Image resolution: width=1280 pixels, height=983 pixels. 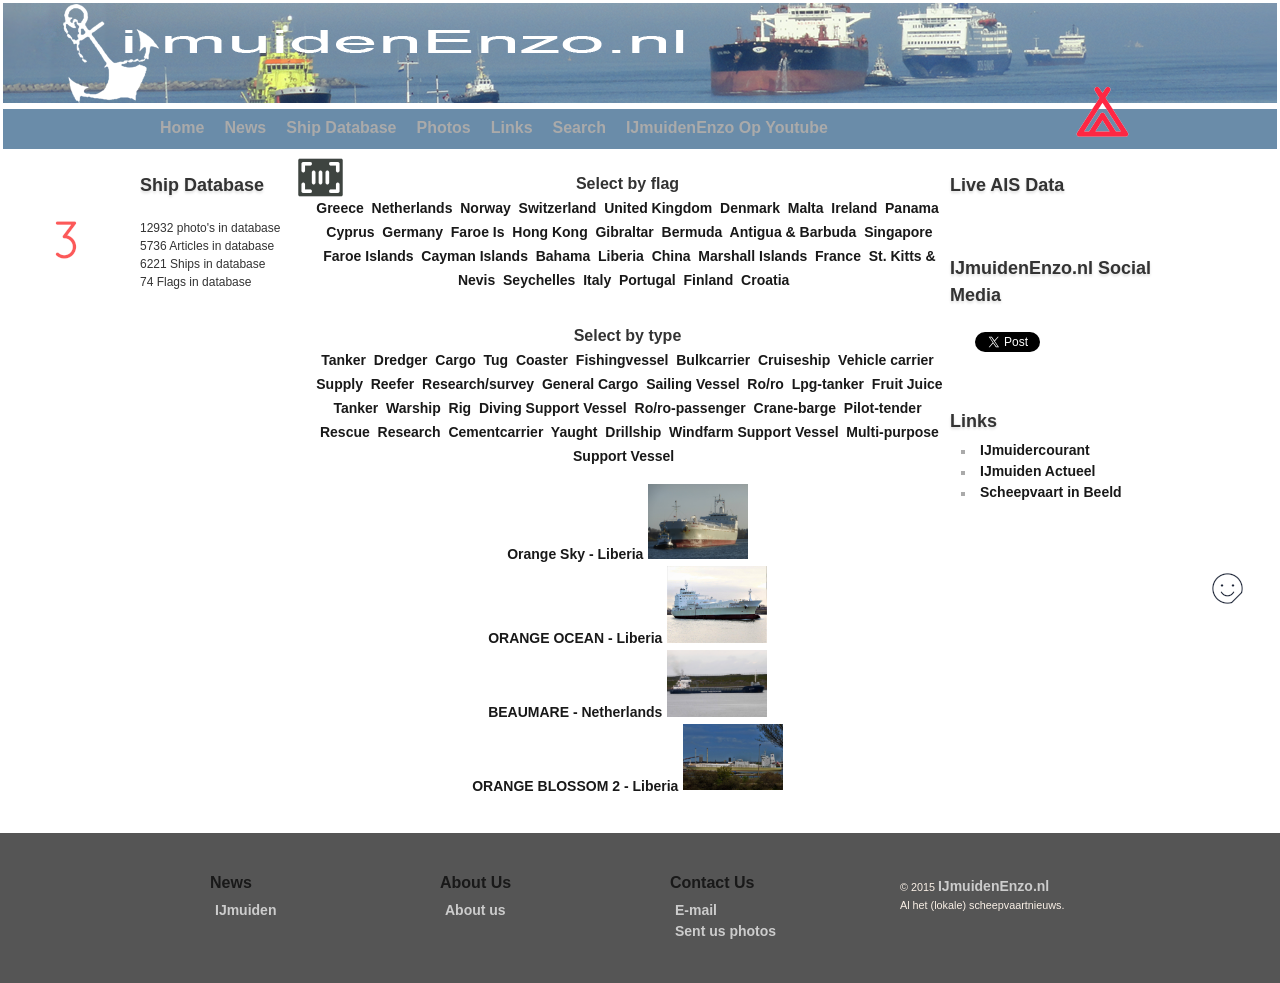 I want to click on indicates step three in a multi-step process, so click(x=66, y=240).